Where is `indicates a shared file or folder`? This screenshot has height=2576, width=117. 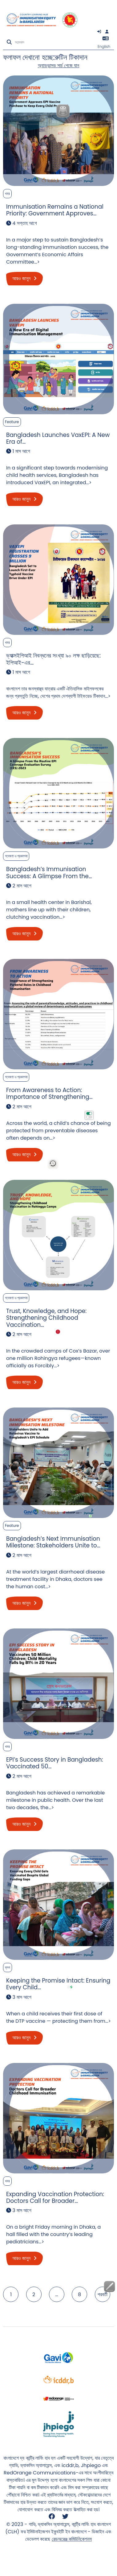 indicates a shared file or folder is located at coordinates (92, 1514).